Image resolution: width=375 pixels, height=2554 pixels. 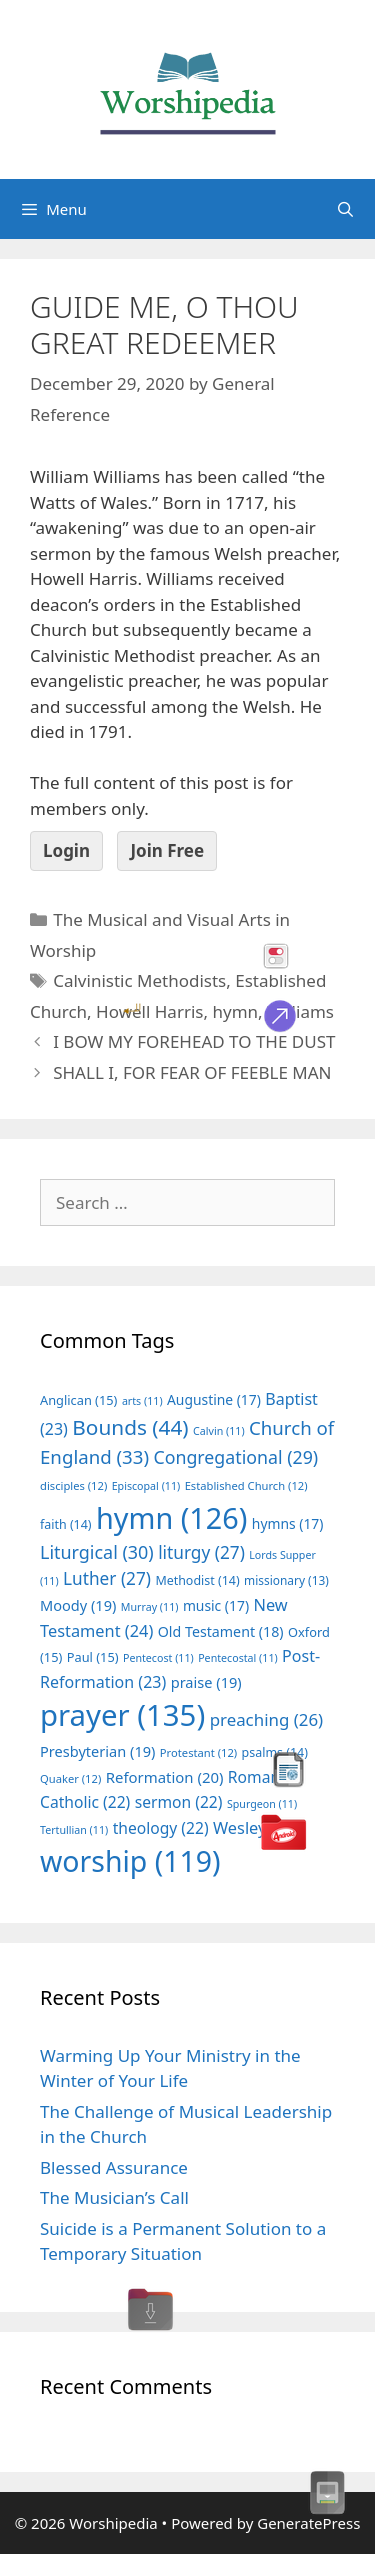 I want to click on open android files folder, so click(x=283, y=1833).